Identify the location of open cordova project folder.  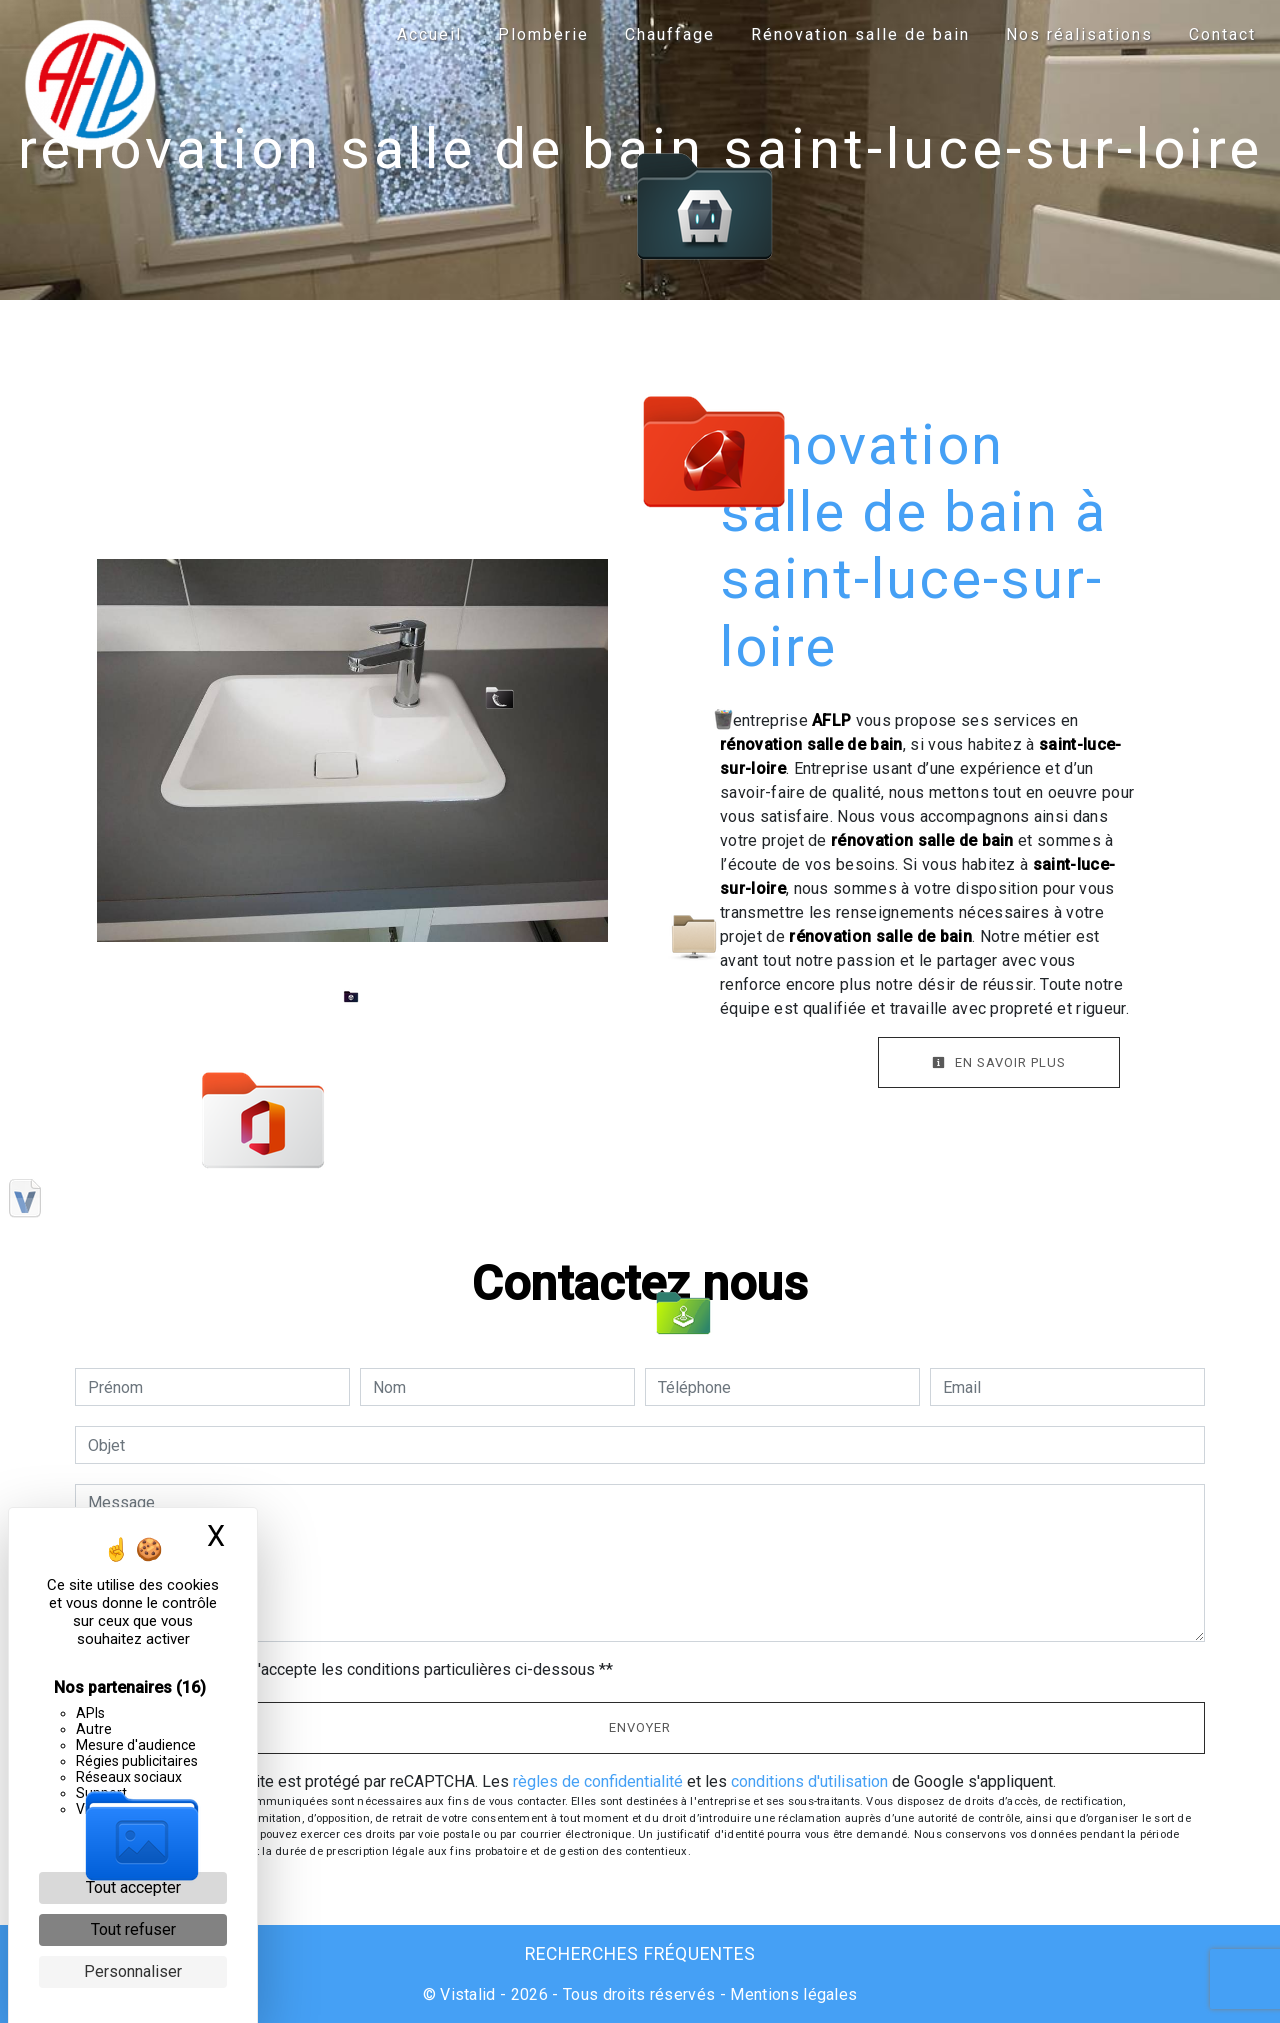
(704, 210).